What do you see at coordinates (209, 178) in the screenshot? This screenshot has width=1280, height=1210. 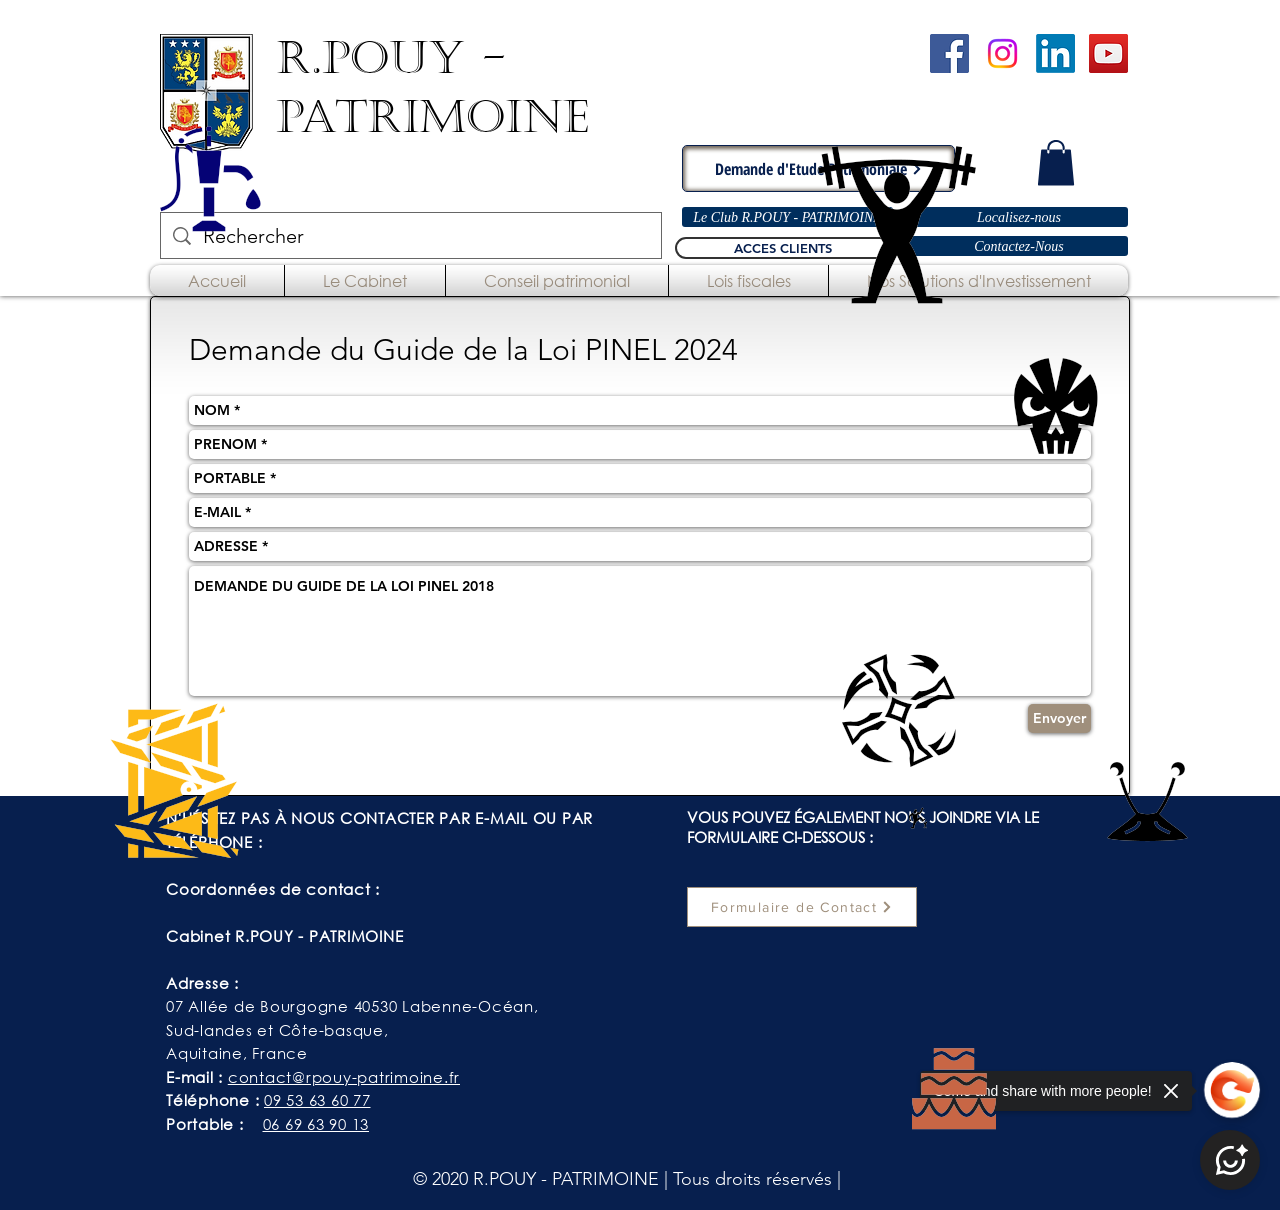 I see `manual water pump tool or equipment` at bounding box center [209, 178].